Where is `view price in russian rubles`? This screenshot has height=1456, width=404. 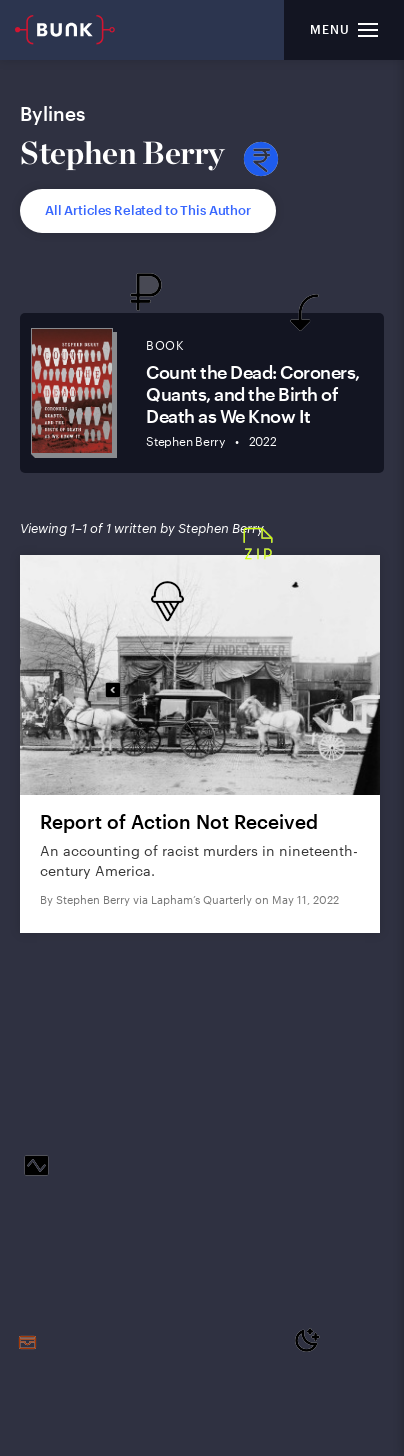 view price in russian rubles is located at coordinates (146, 292).